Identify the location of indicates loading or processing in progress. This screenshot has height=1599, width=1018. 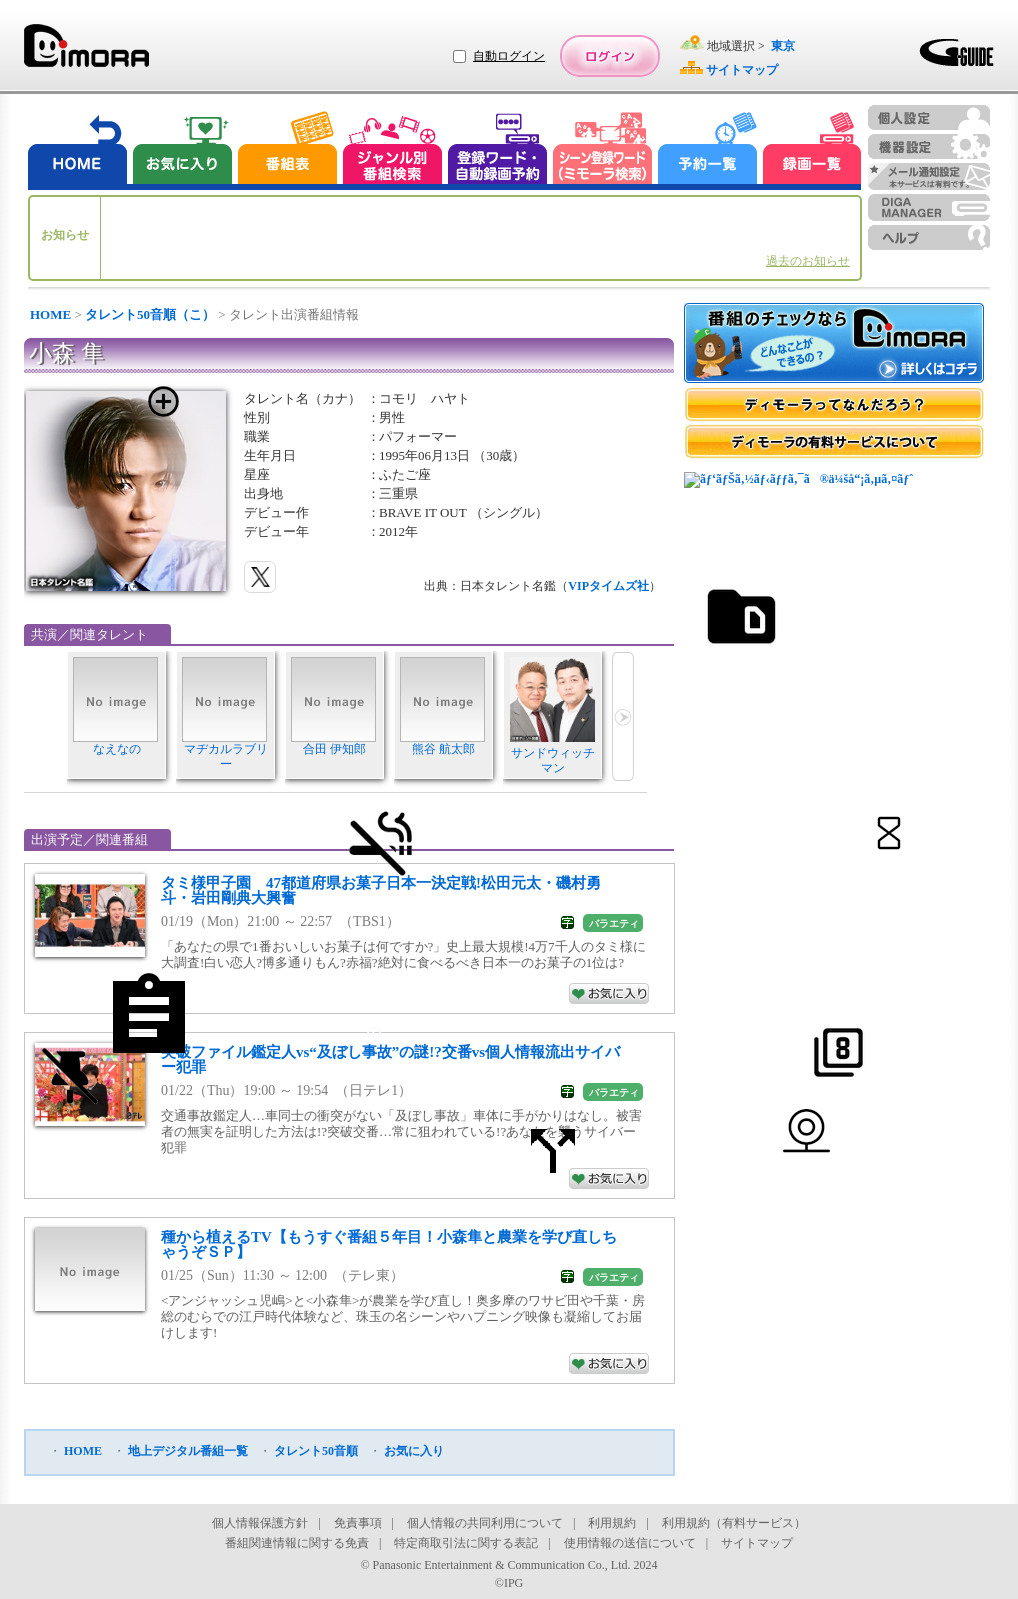
(889, 833).